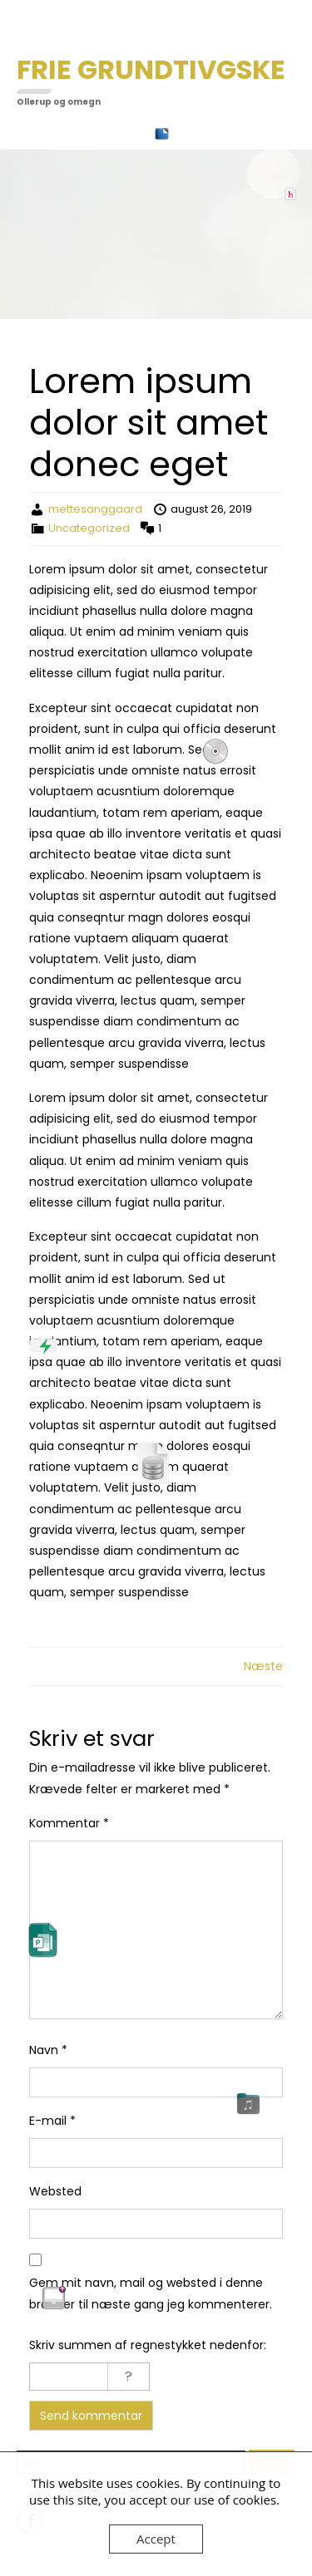 Image resolution: width=312 pixels, height=2576 pixels. I want to click on c/c++ header file, so click(290, 194).